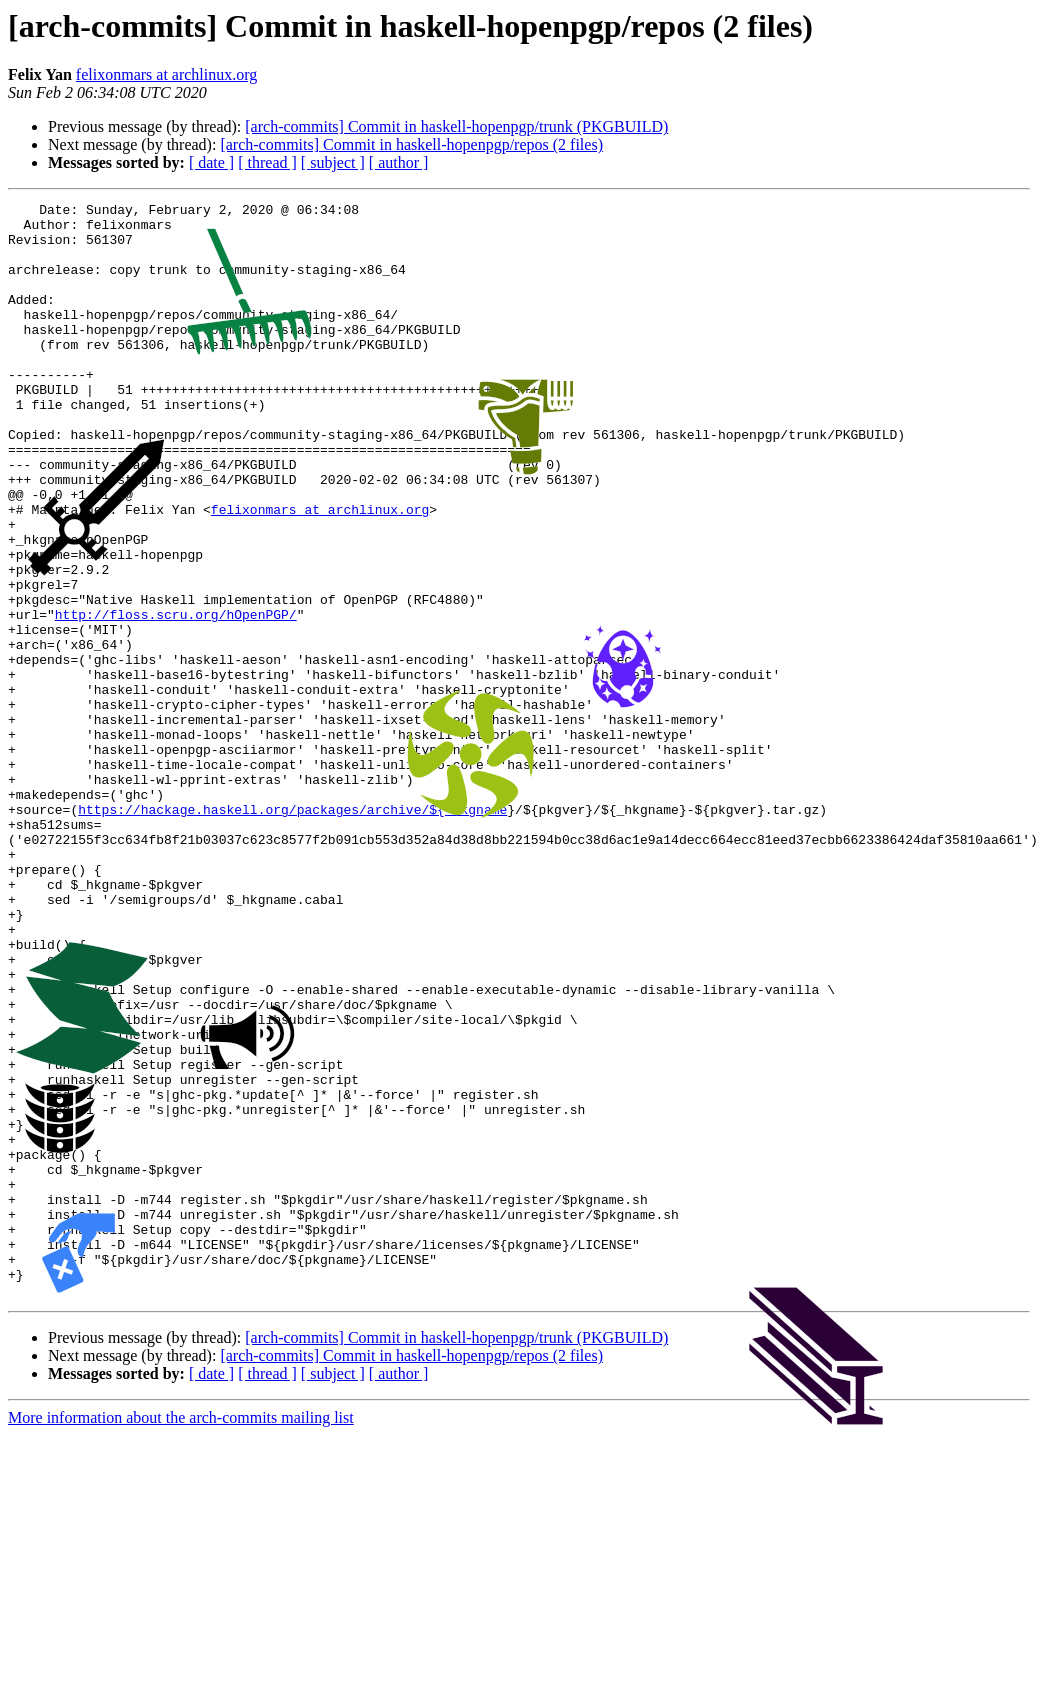 The height and width of the screenshot is (1690, 1038). What do you see at coordinates (816, 1356) in the screenshot?
I see `construction or building materials category` at bounding box center [816, 1356].